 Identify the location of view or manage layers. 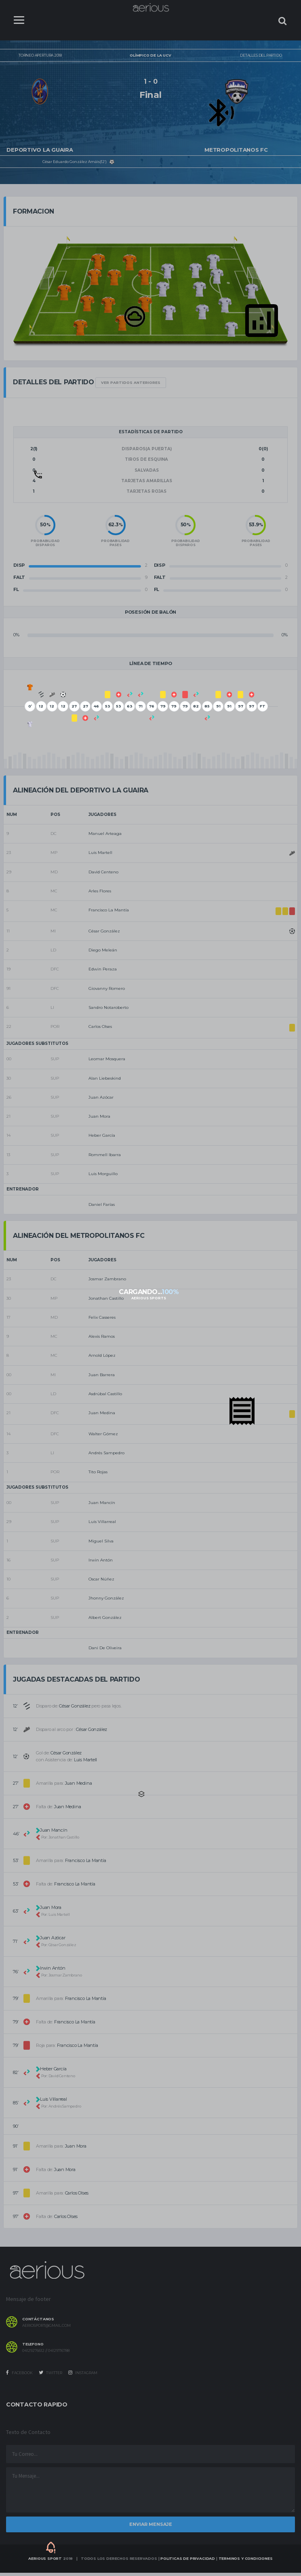
(141, 1794).